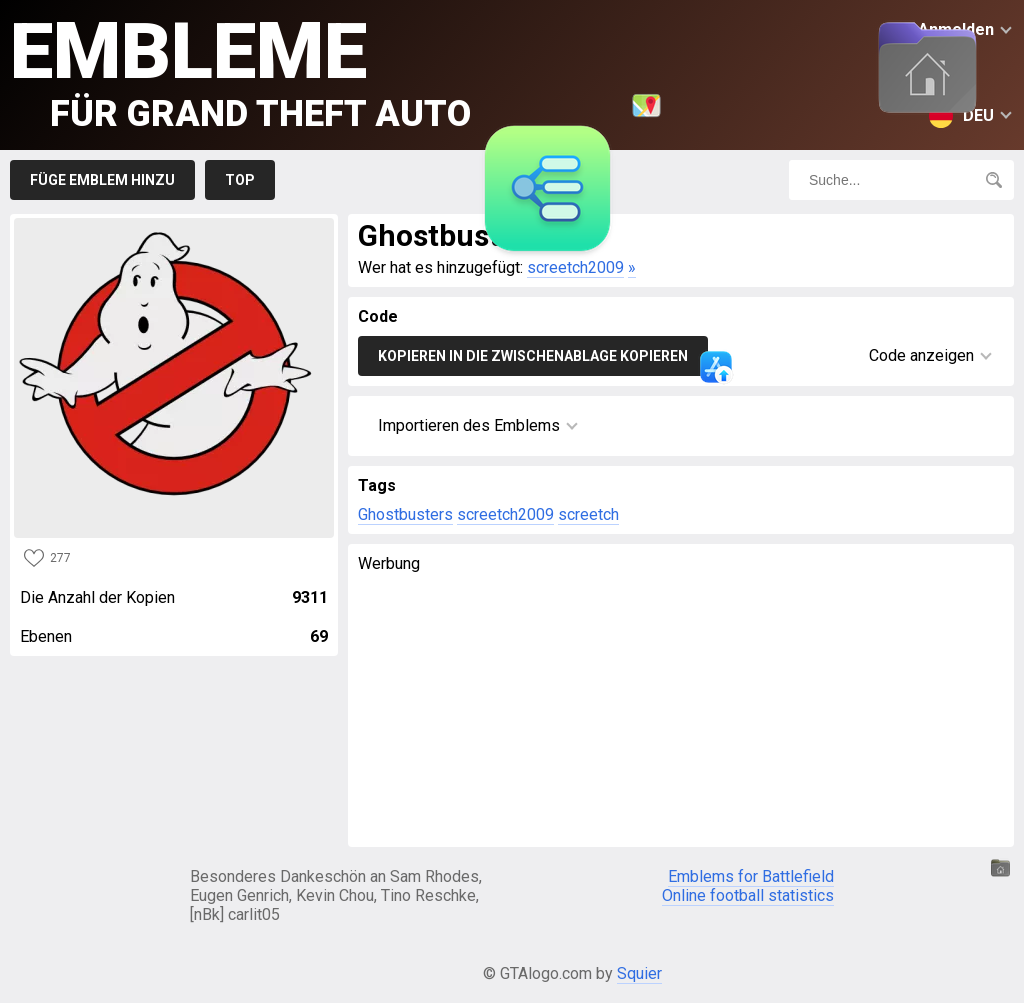 The height and width of the screenshot is (1003, 1024). What do you see at coordinates (927, 67) in the screenshot?
I see `access your home folder` at bounding box center [927, 67].